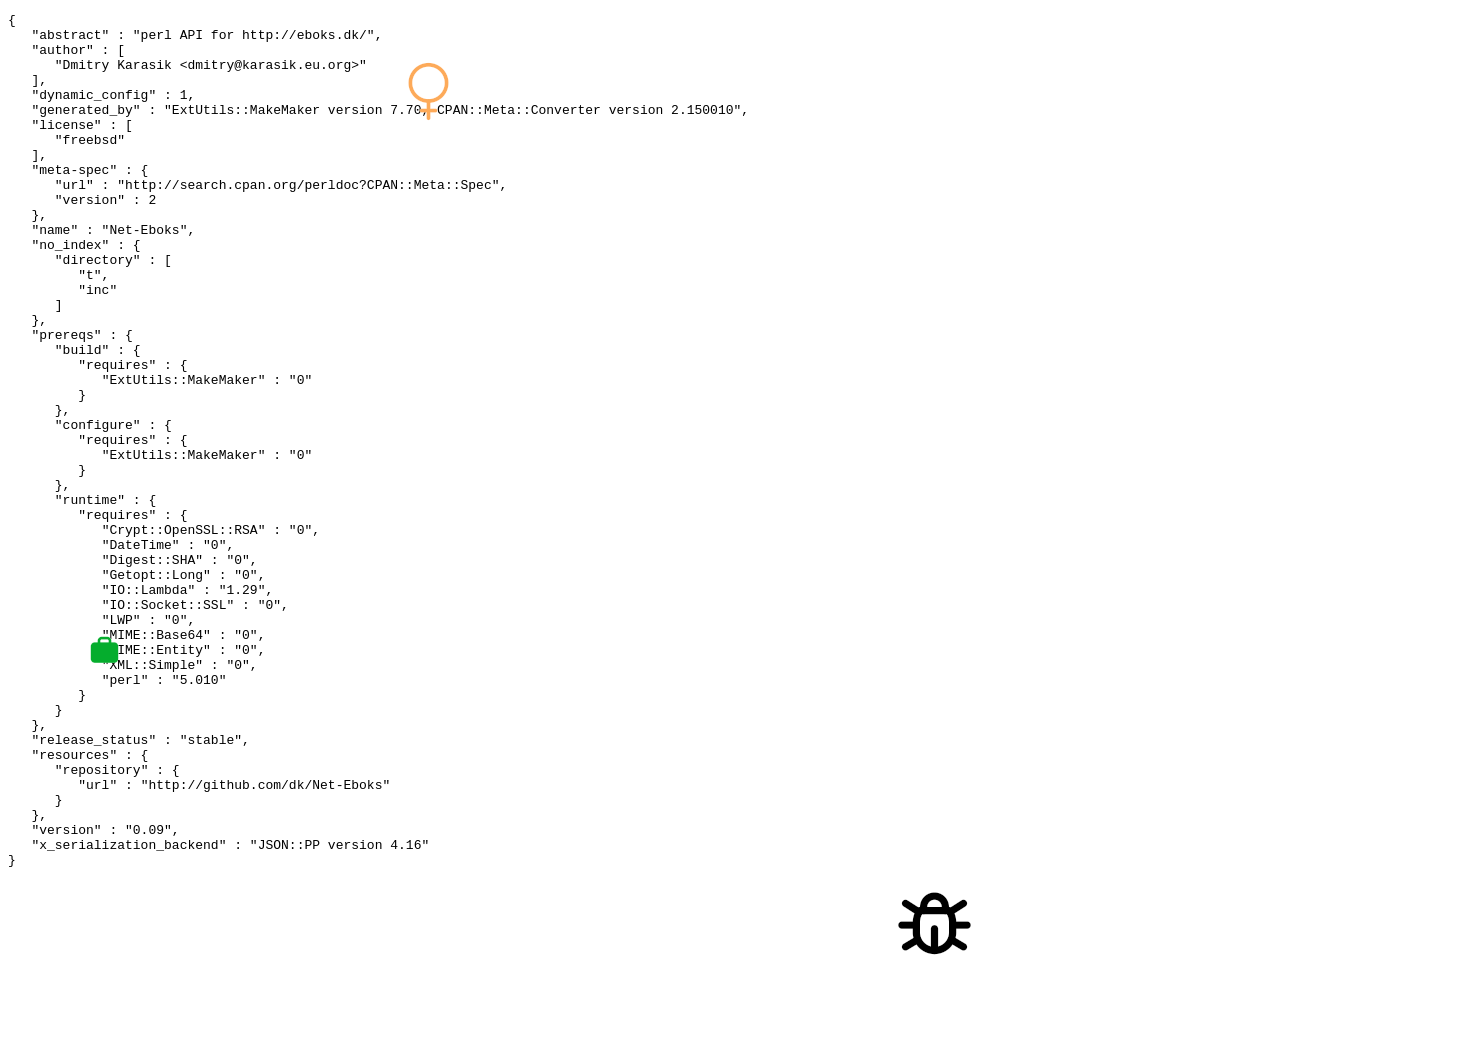  What do you see at coordinates (428, 91) in the screenshot?
I see `select female gender option` at bounding box center [428, 91].